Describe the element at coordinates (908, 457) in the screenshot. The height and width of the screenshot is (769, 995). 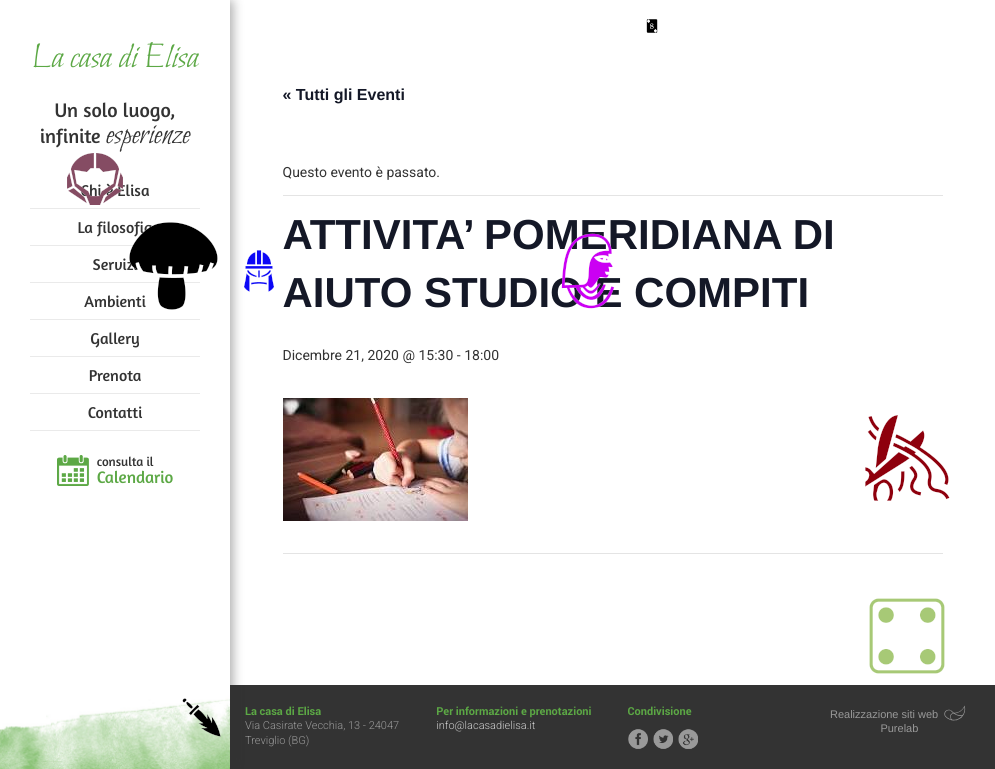
I see `cut or trim hair` at that location.